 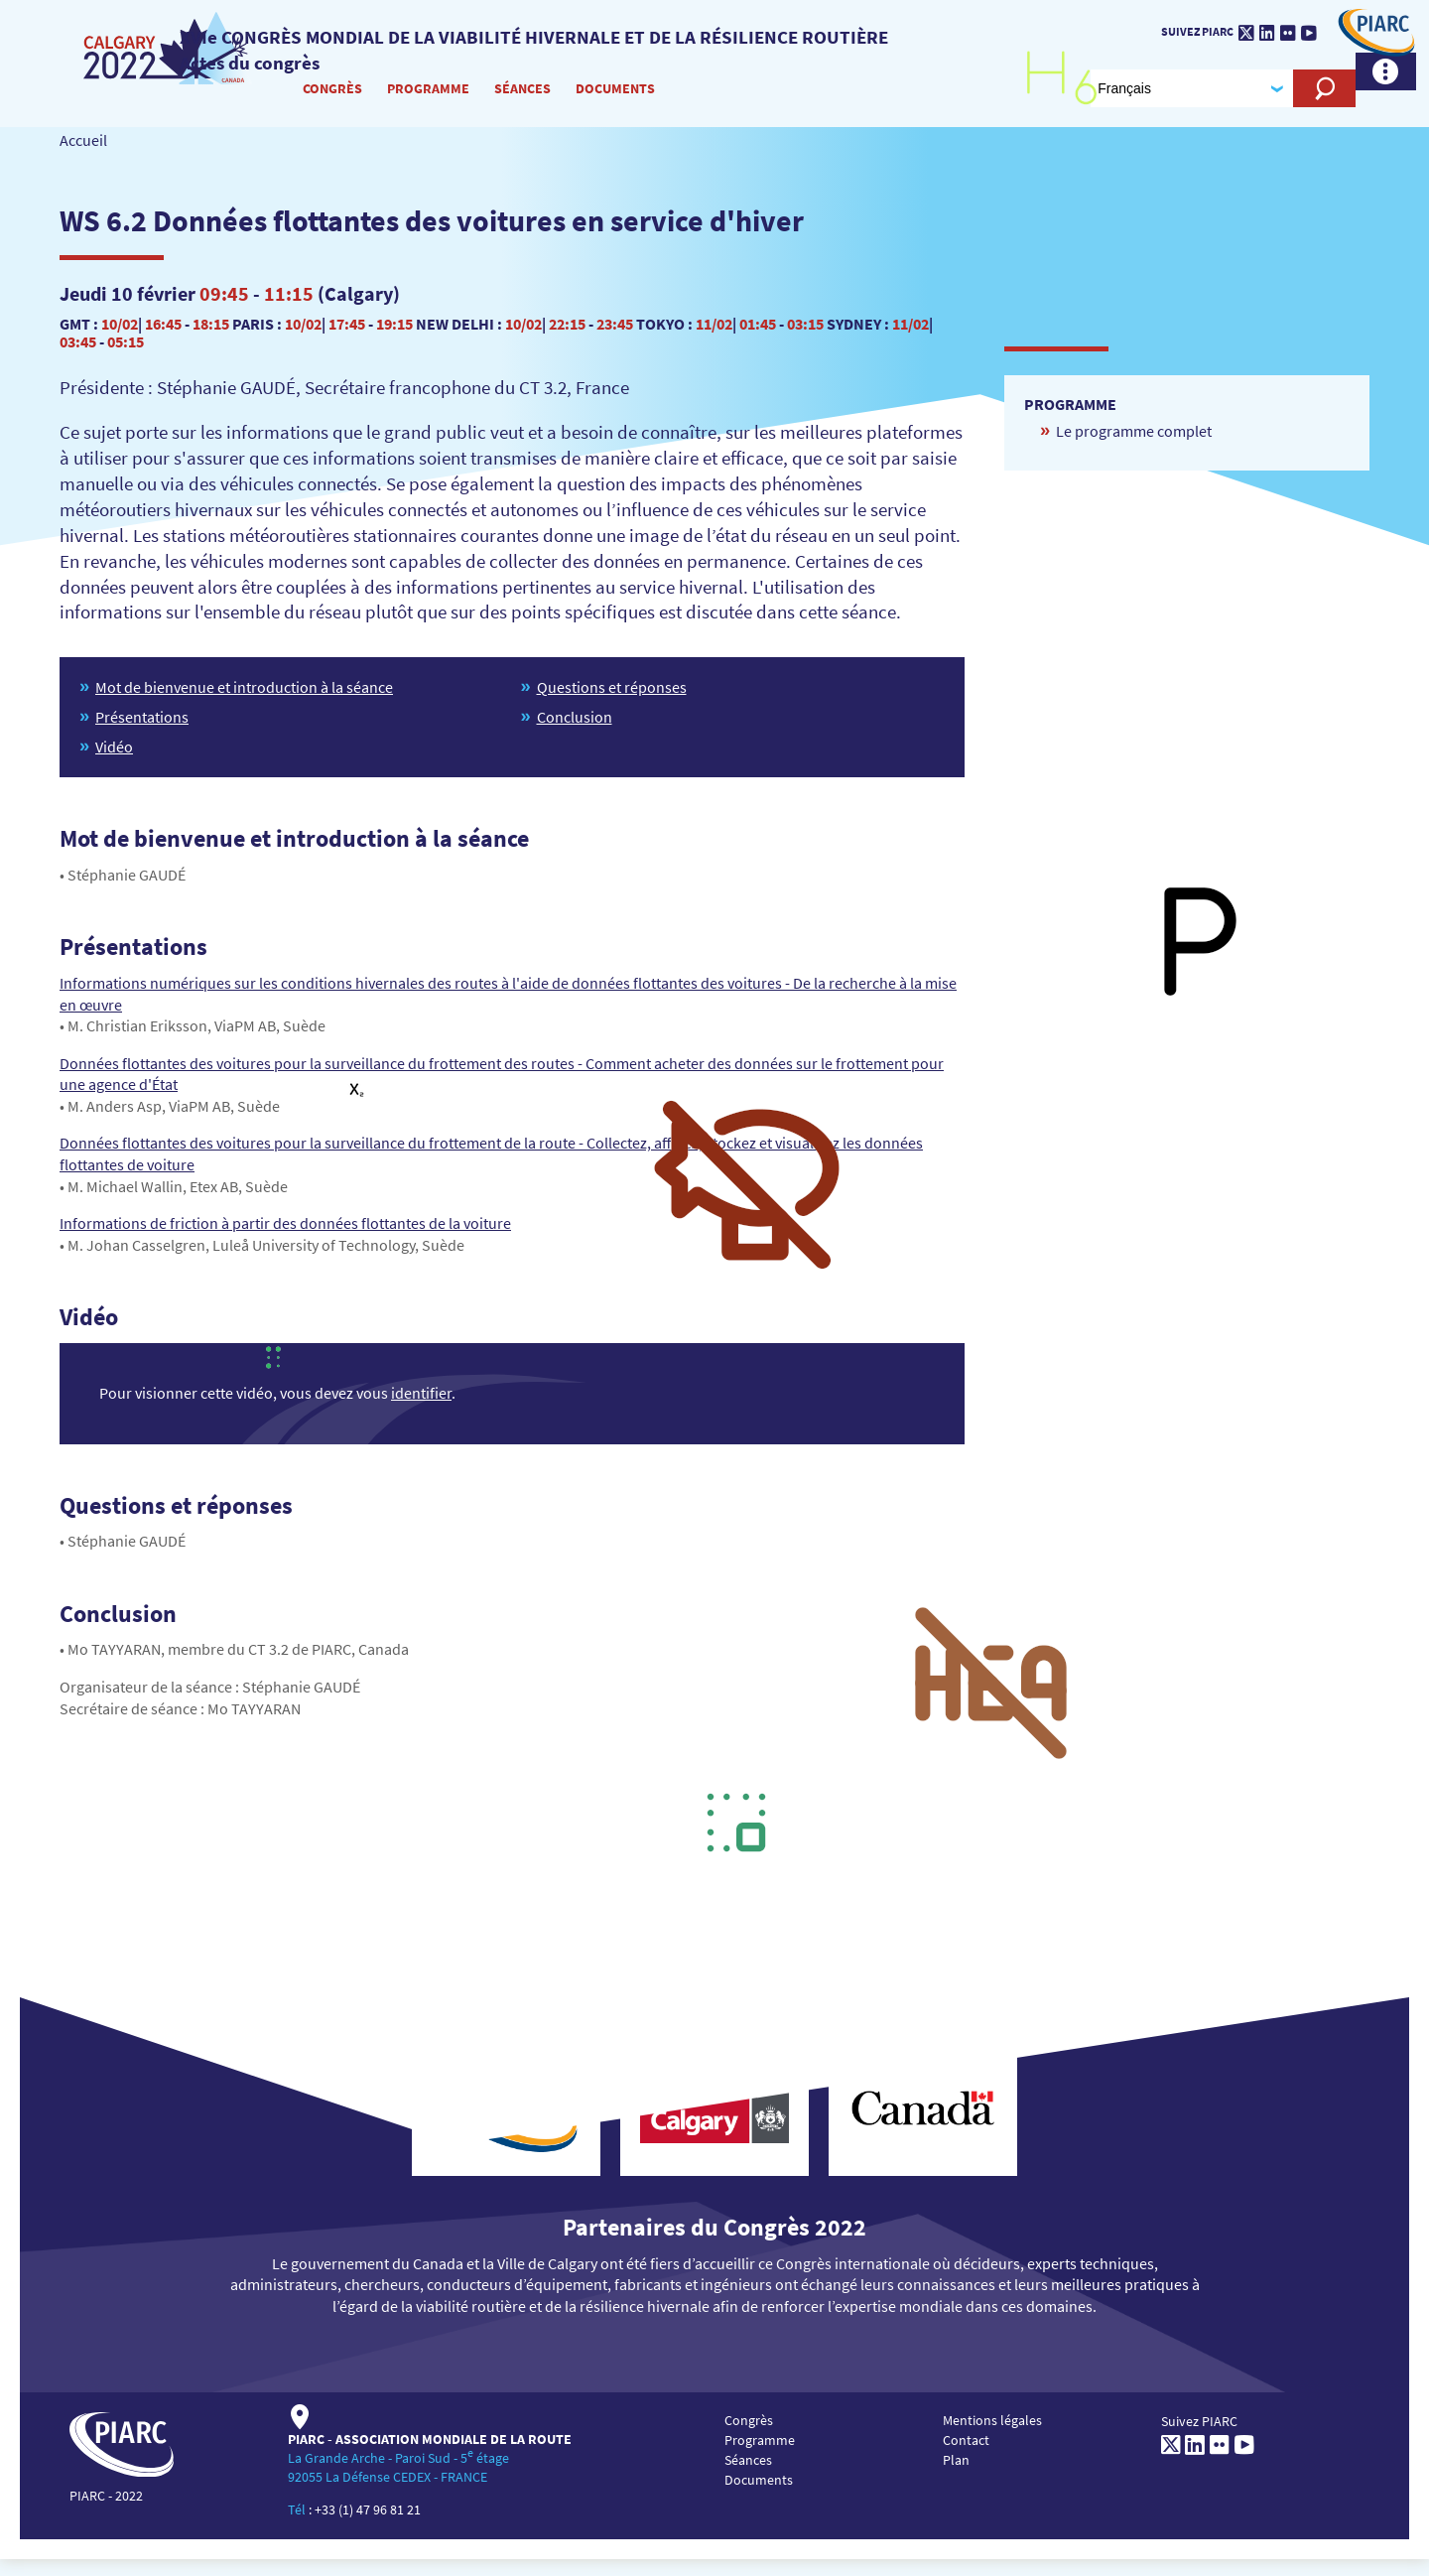 What do you see at coordinates (354, 1090) in the screenshot?
I see `apply subscript formatting to selected text` at bounding box center [354, 1090].